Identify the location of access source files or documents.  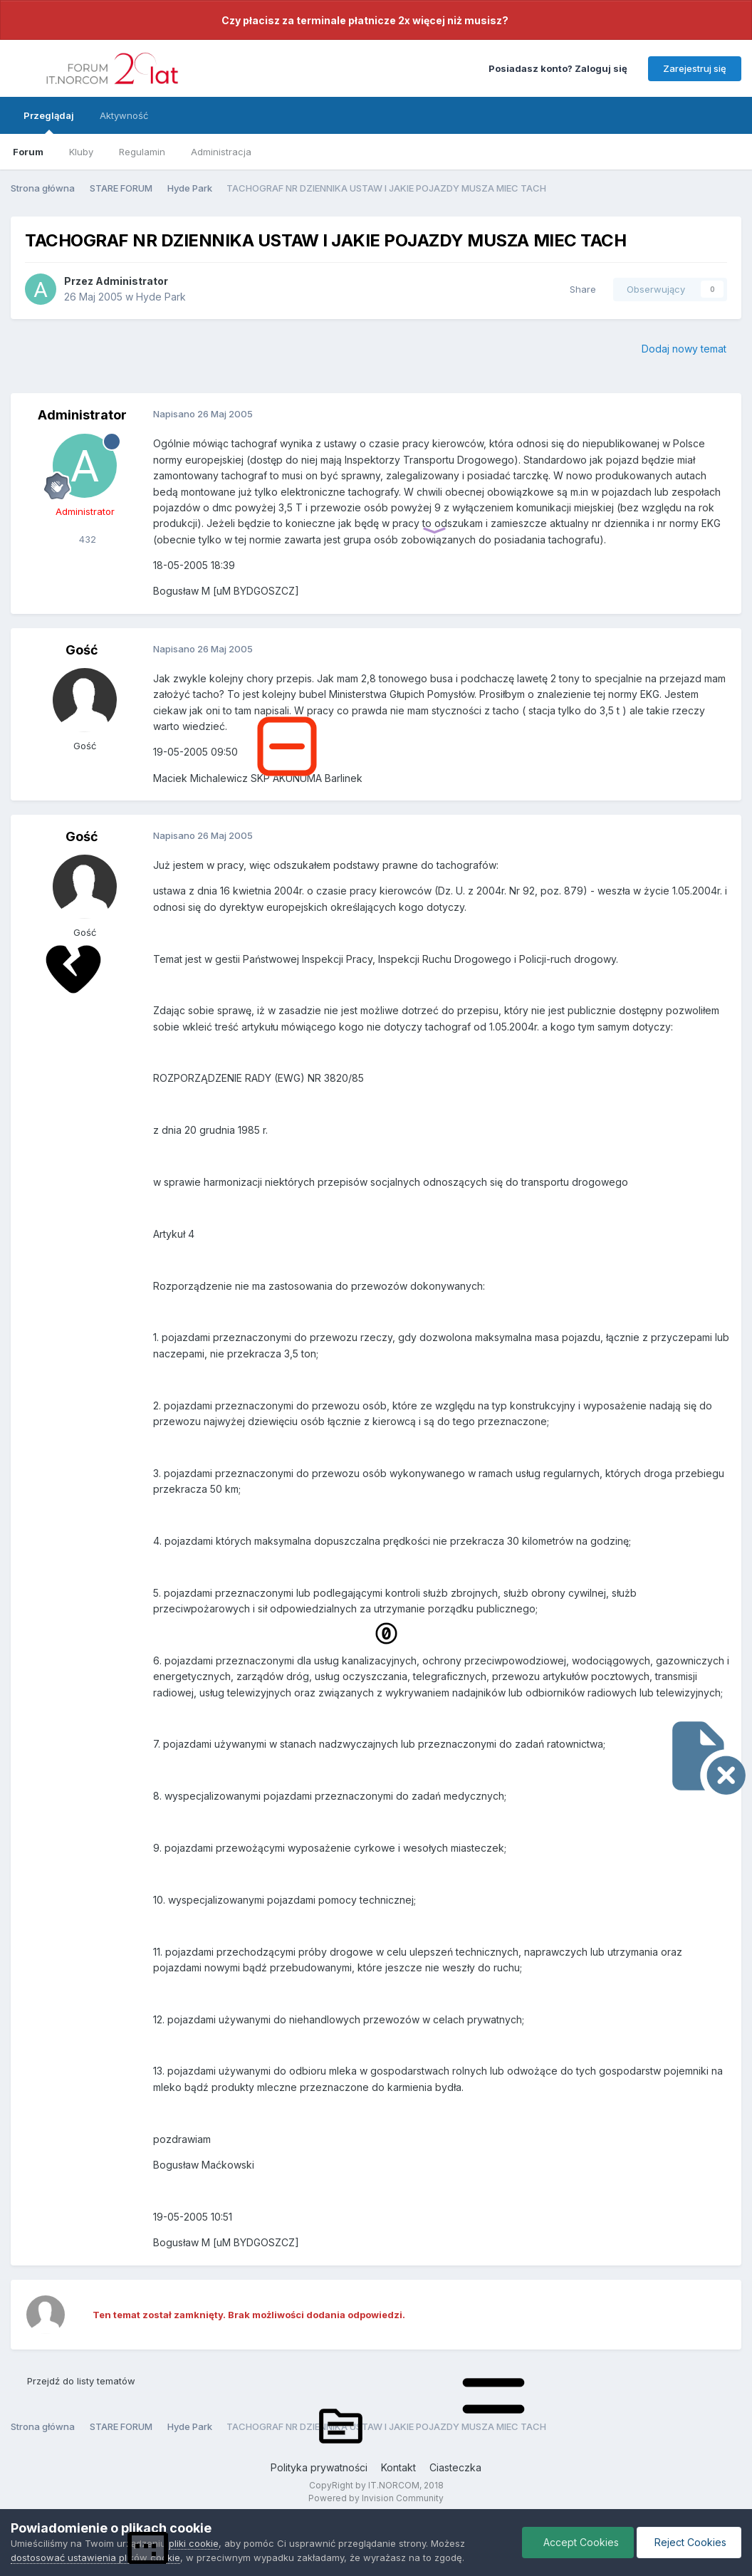
(340, 2426).